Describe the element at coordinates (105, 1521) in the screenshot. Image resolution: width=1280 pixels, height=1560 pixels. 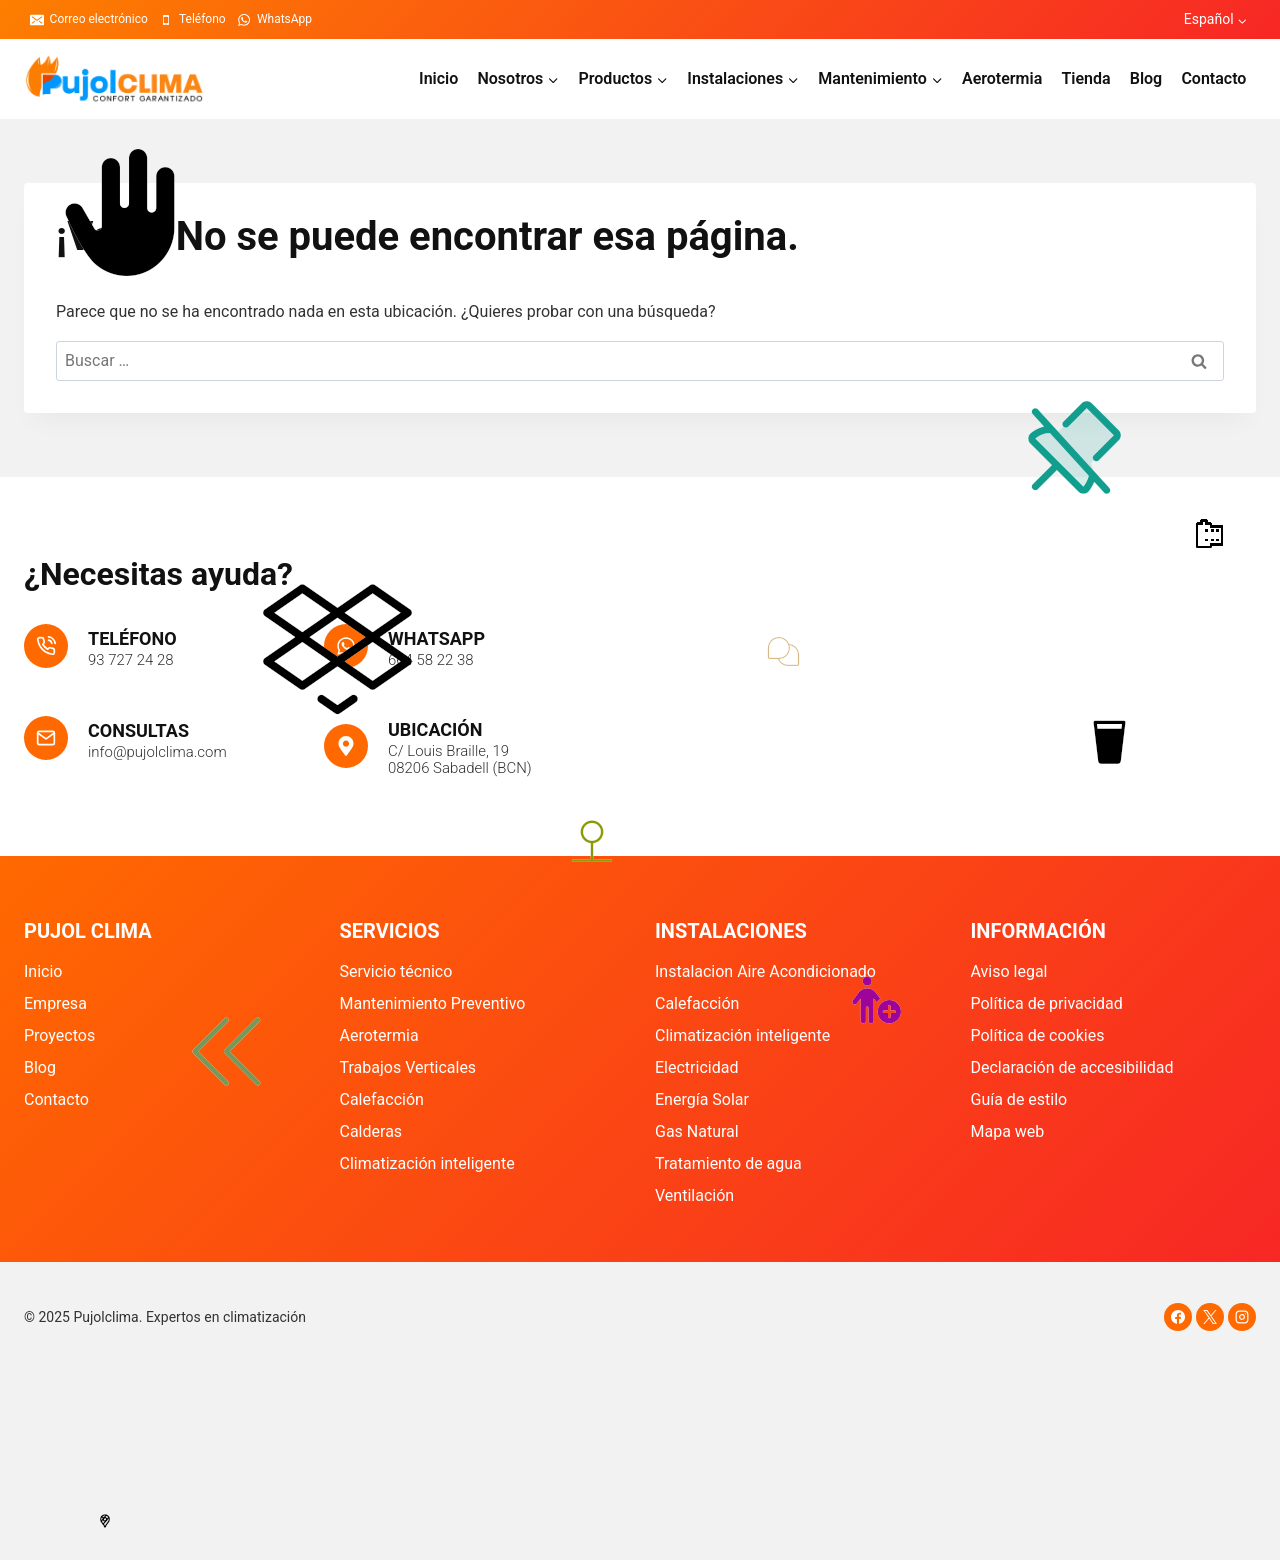
I see `open google maps` at that location.